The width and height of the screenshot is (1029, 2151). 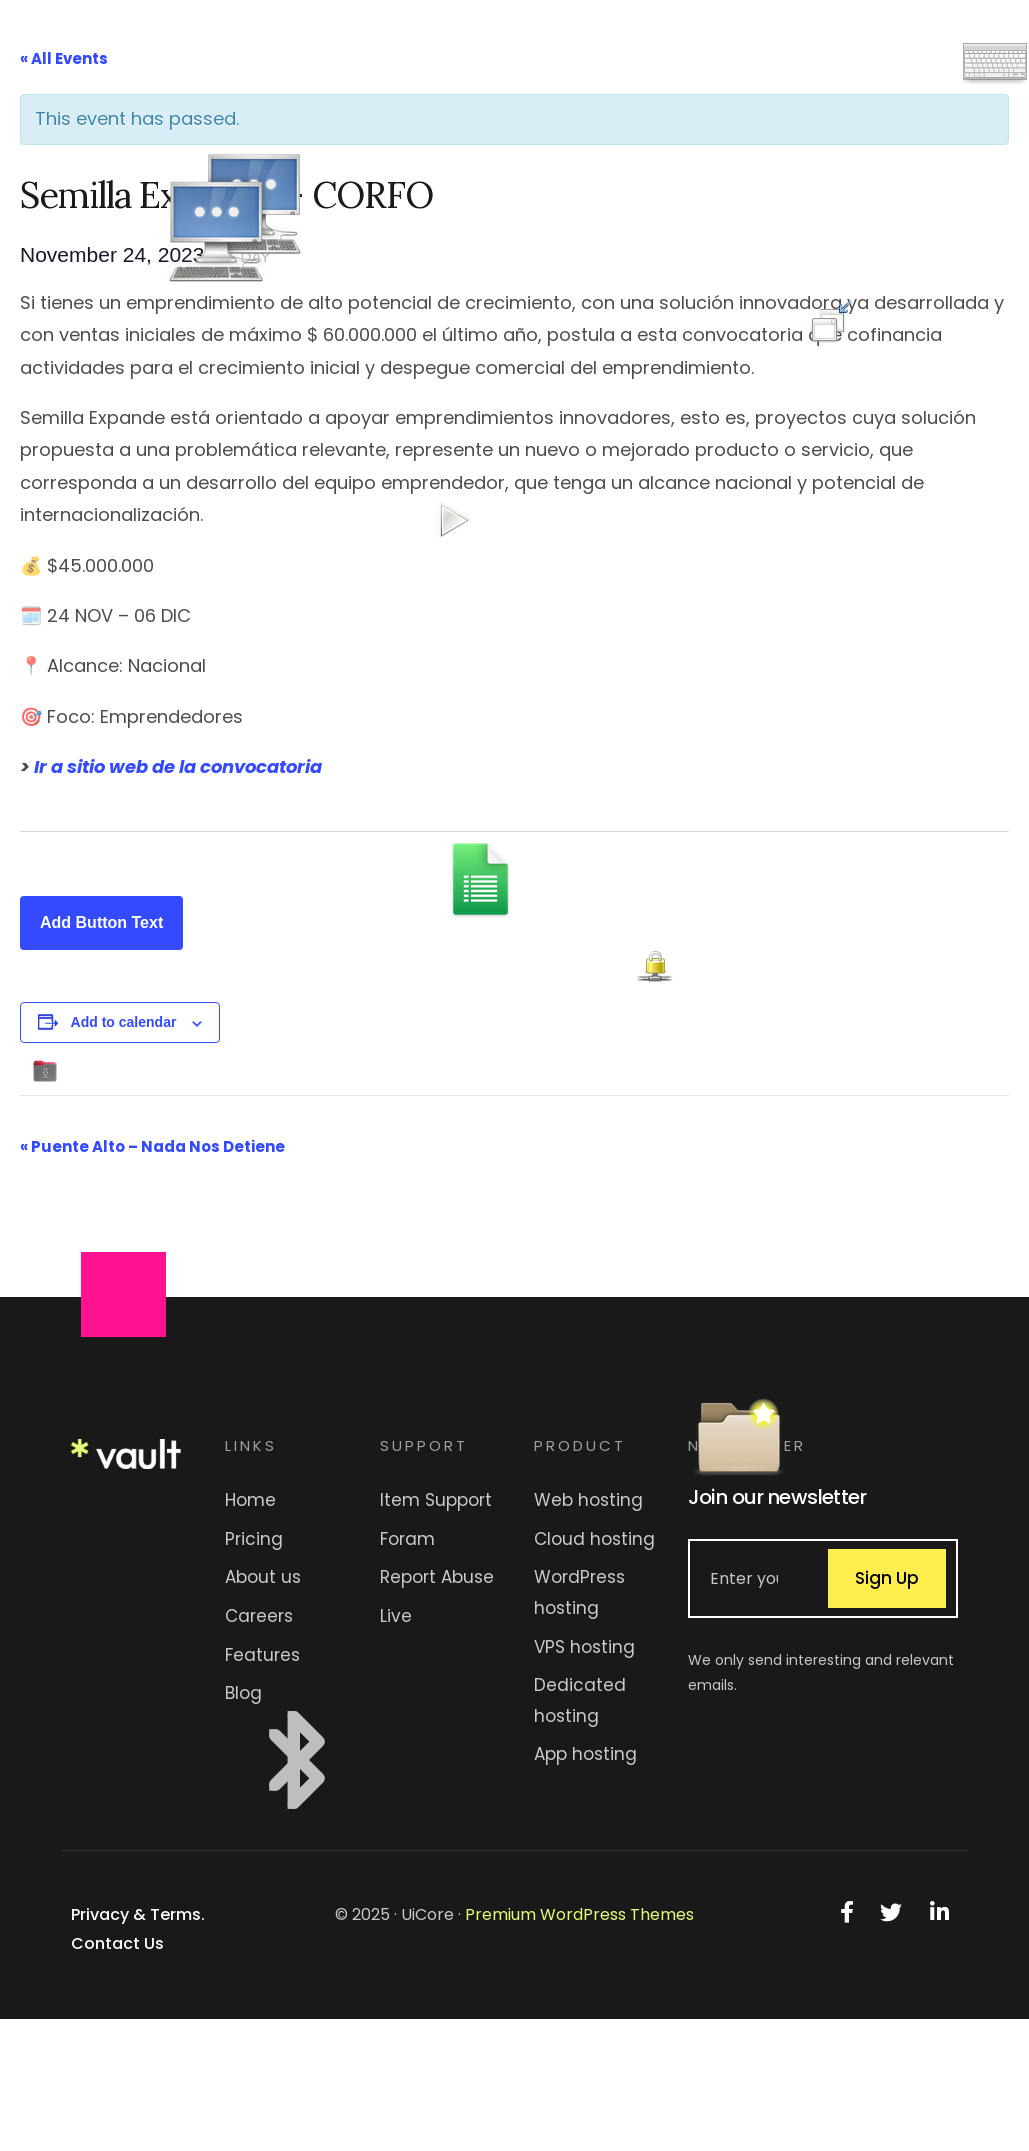 I want to click on connect to a virtual private network, so click(x=655, y=966).